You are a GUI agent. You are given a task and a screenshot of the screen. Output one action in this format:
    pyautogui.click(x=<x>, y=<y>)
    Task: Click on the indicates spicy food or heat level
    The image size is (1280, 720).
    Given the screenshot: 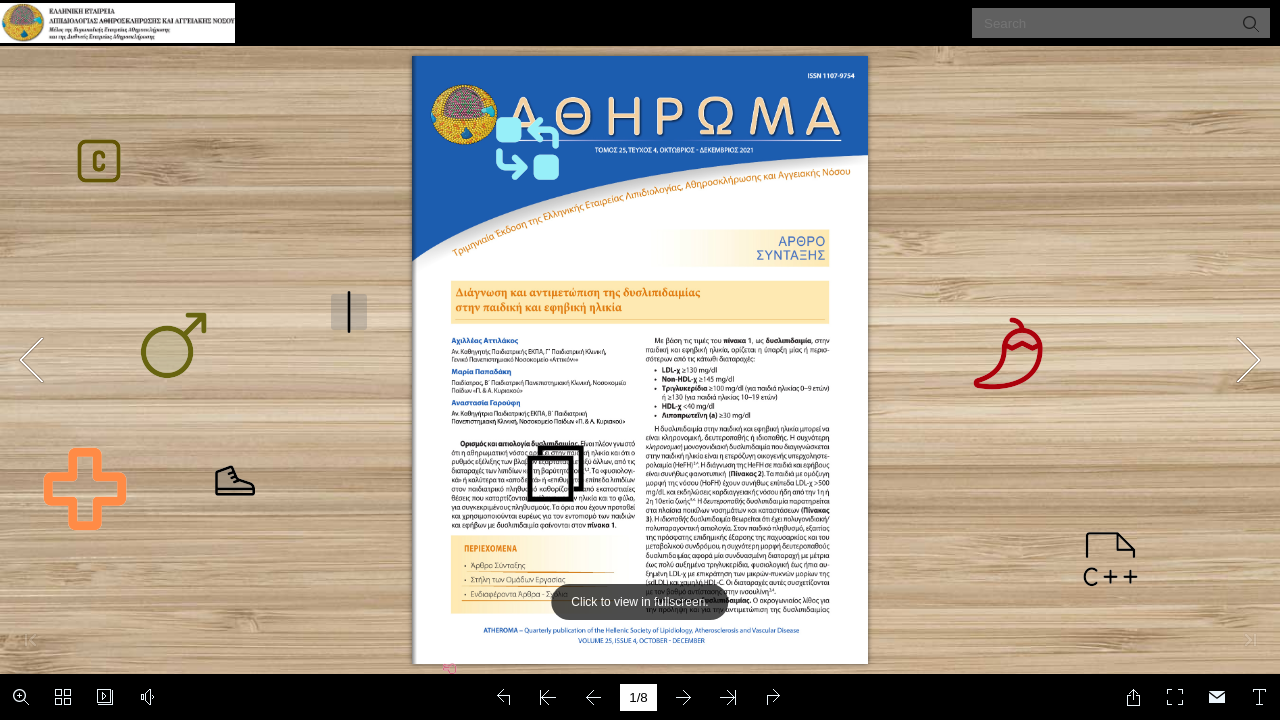 What is the action you would take?
    pyautogui.click(x=1012, y=356)
    